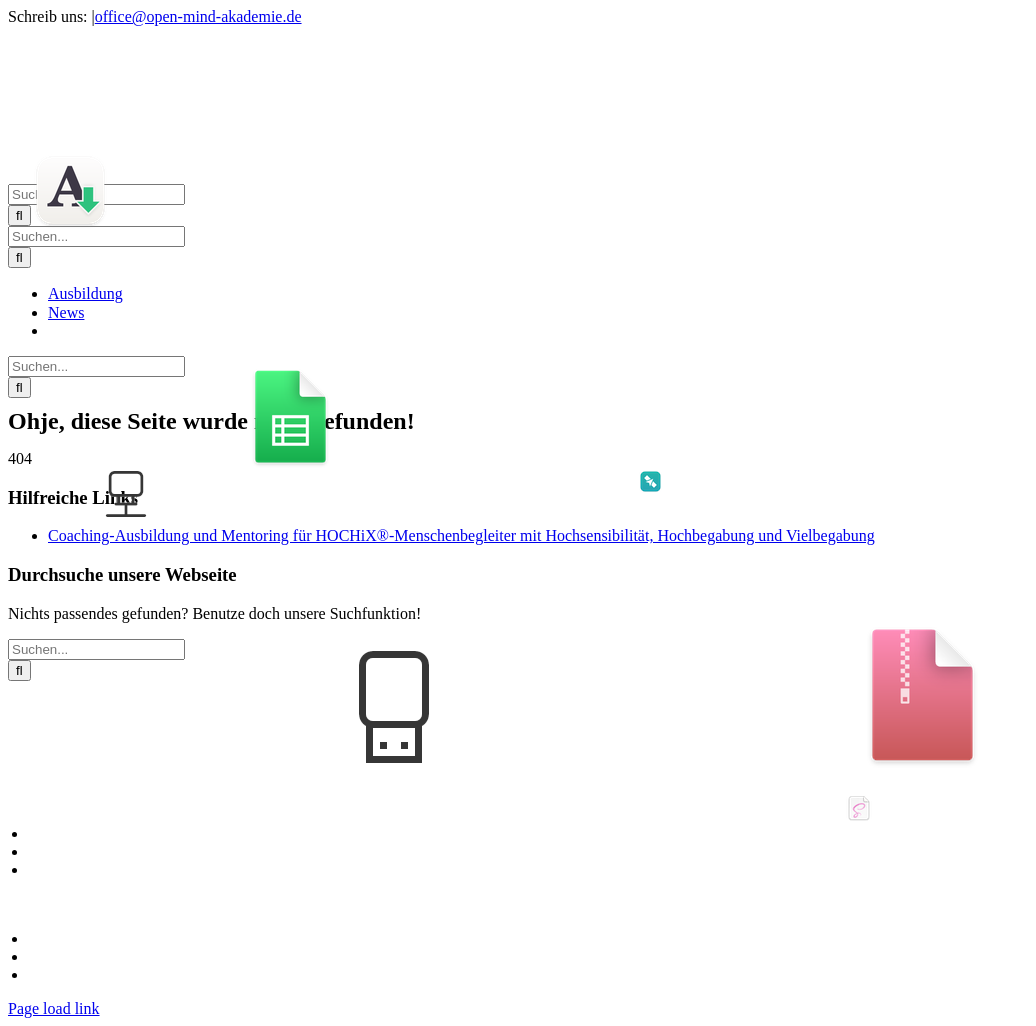  What do you see at coordinates (126, 494) in the screenshot?
I see `access network settings` at bounding box center [126, 494].